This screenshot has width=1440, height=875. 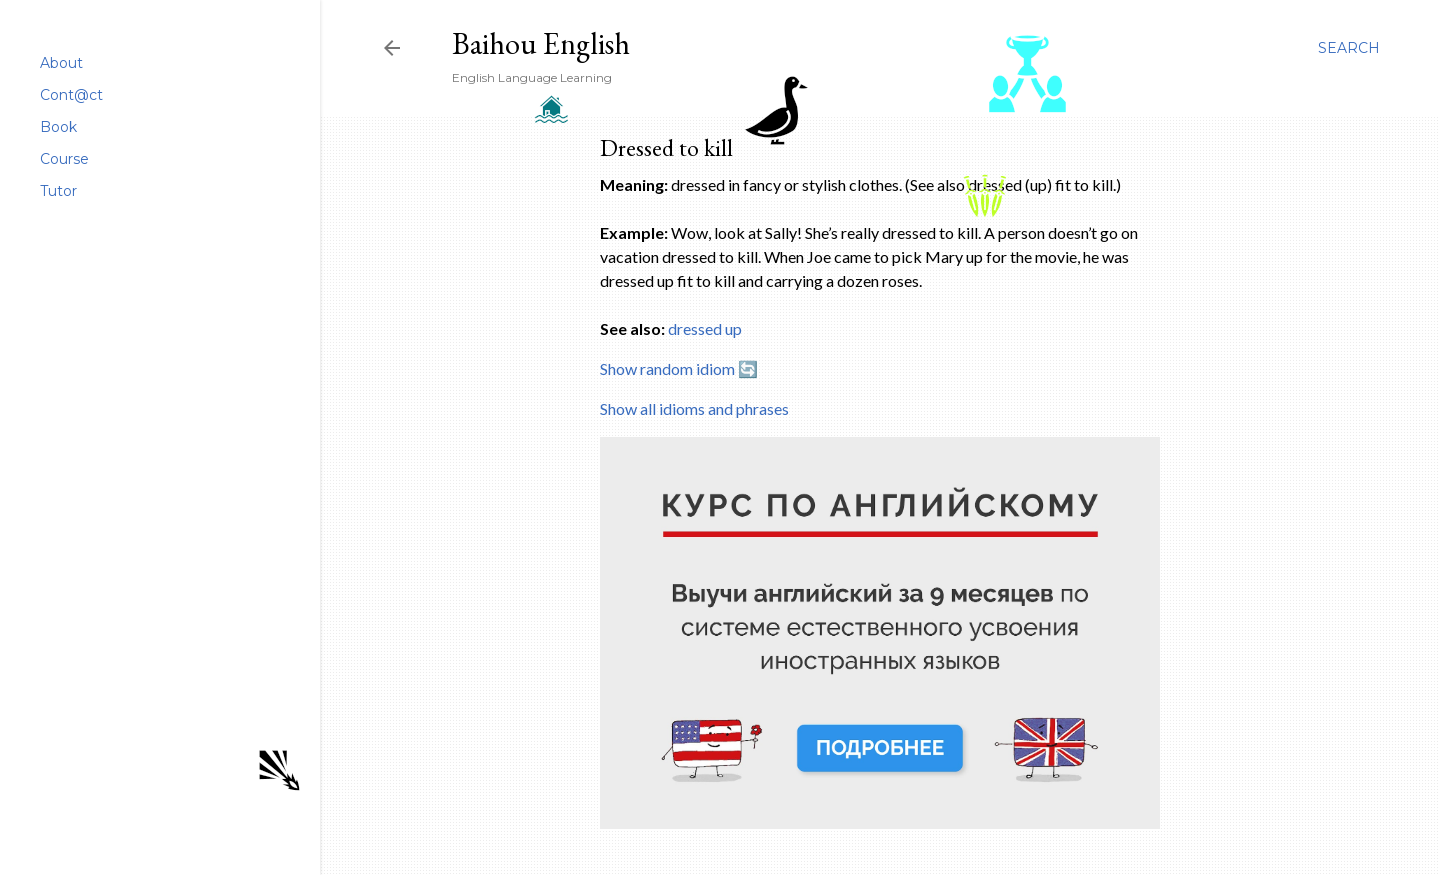 What do you see at coordinates (985, 196) in the screenshot?
I see `select daggers as your weapon type` at bounding box center [985, 196].